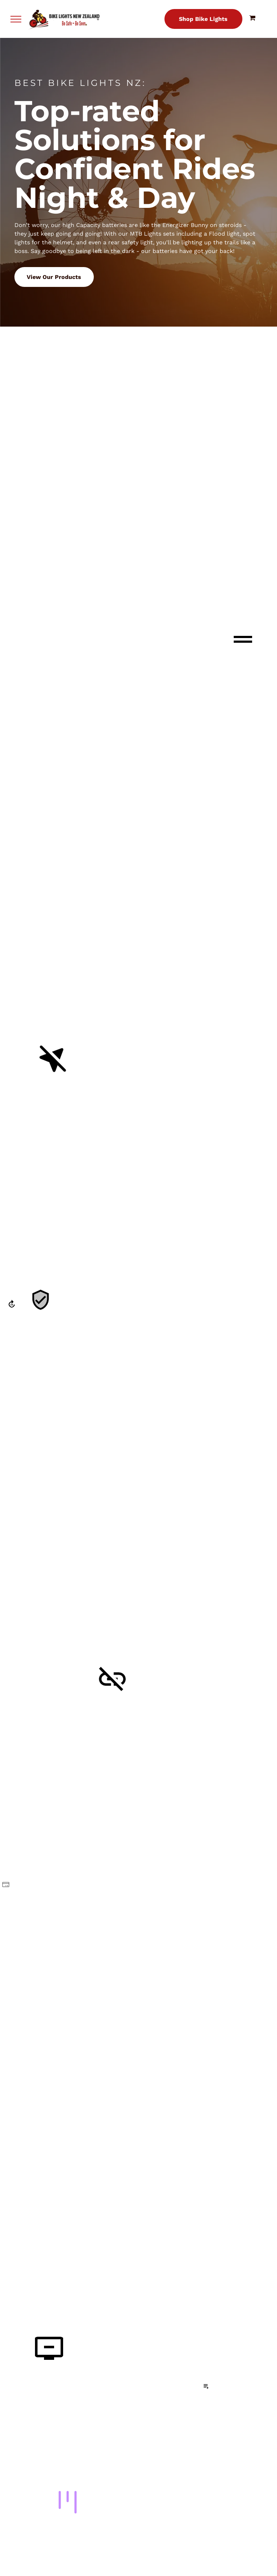 This screenshot has height=2576, width=277. What do you see at coordinates (49, 2348) in the screenshot?
I see `remove video from playback queue` at bounding box center [49, 2348].